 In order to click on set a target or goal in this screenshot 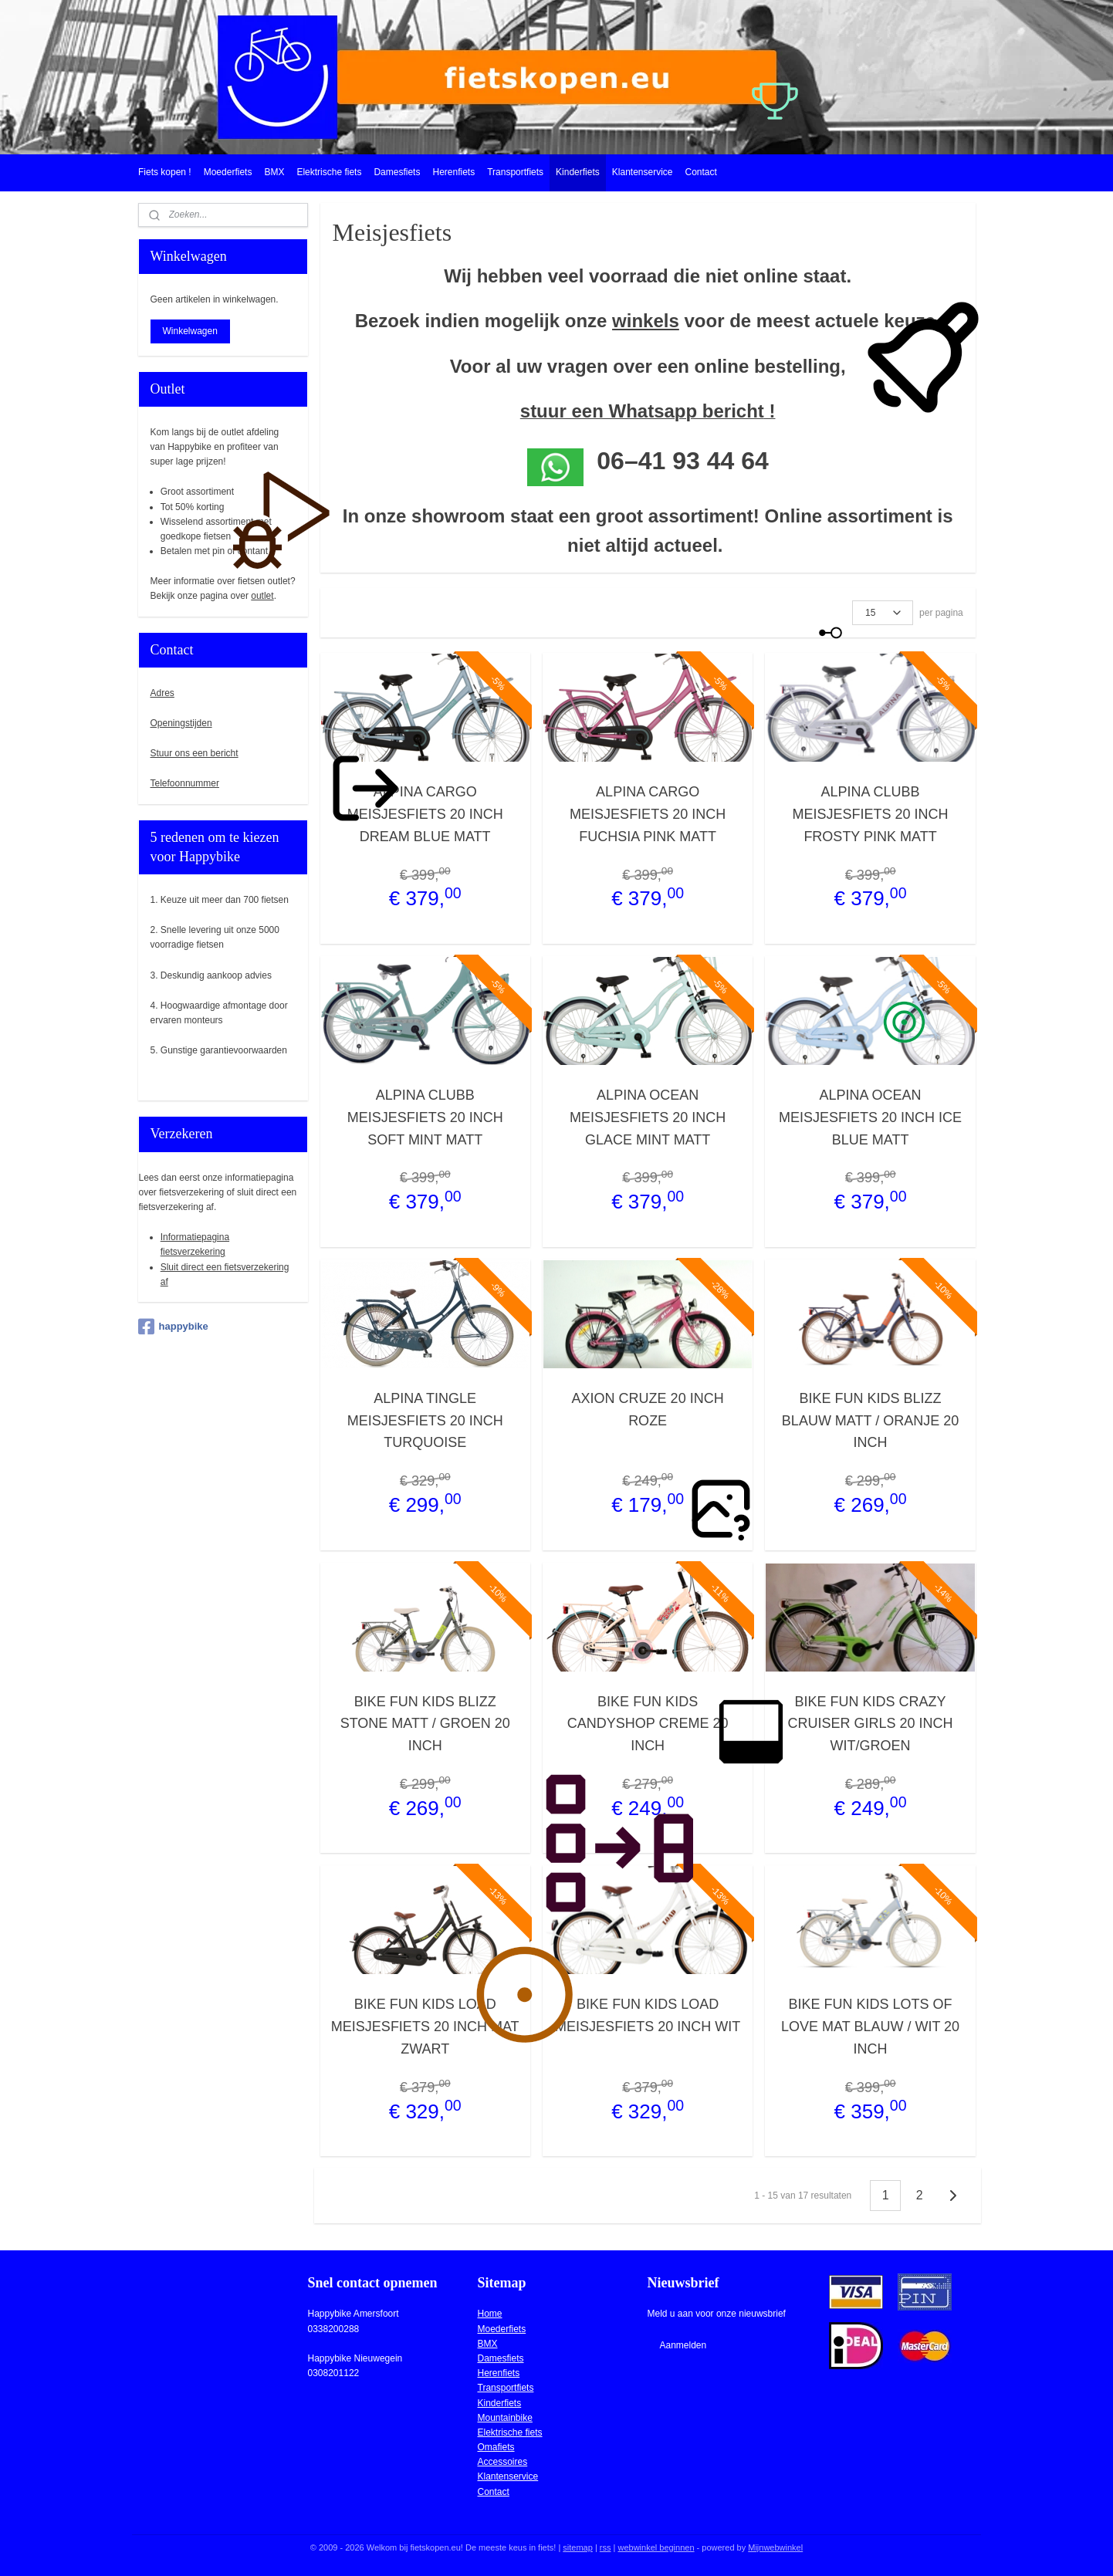, I will do `click(904, 1022)`.